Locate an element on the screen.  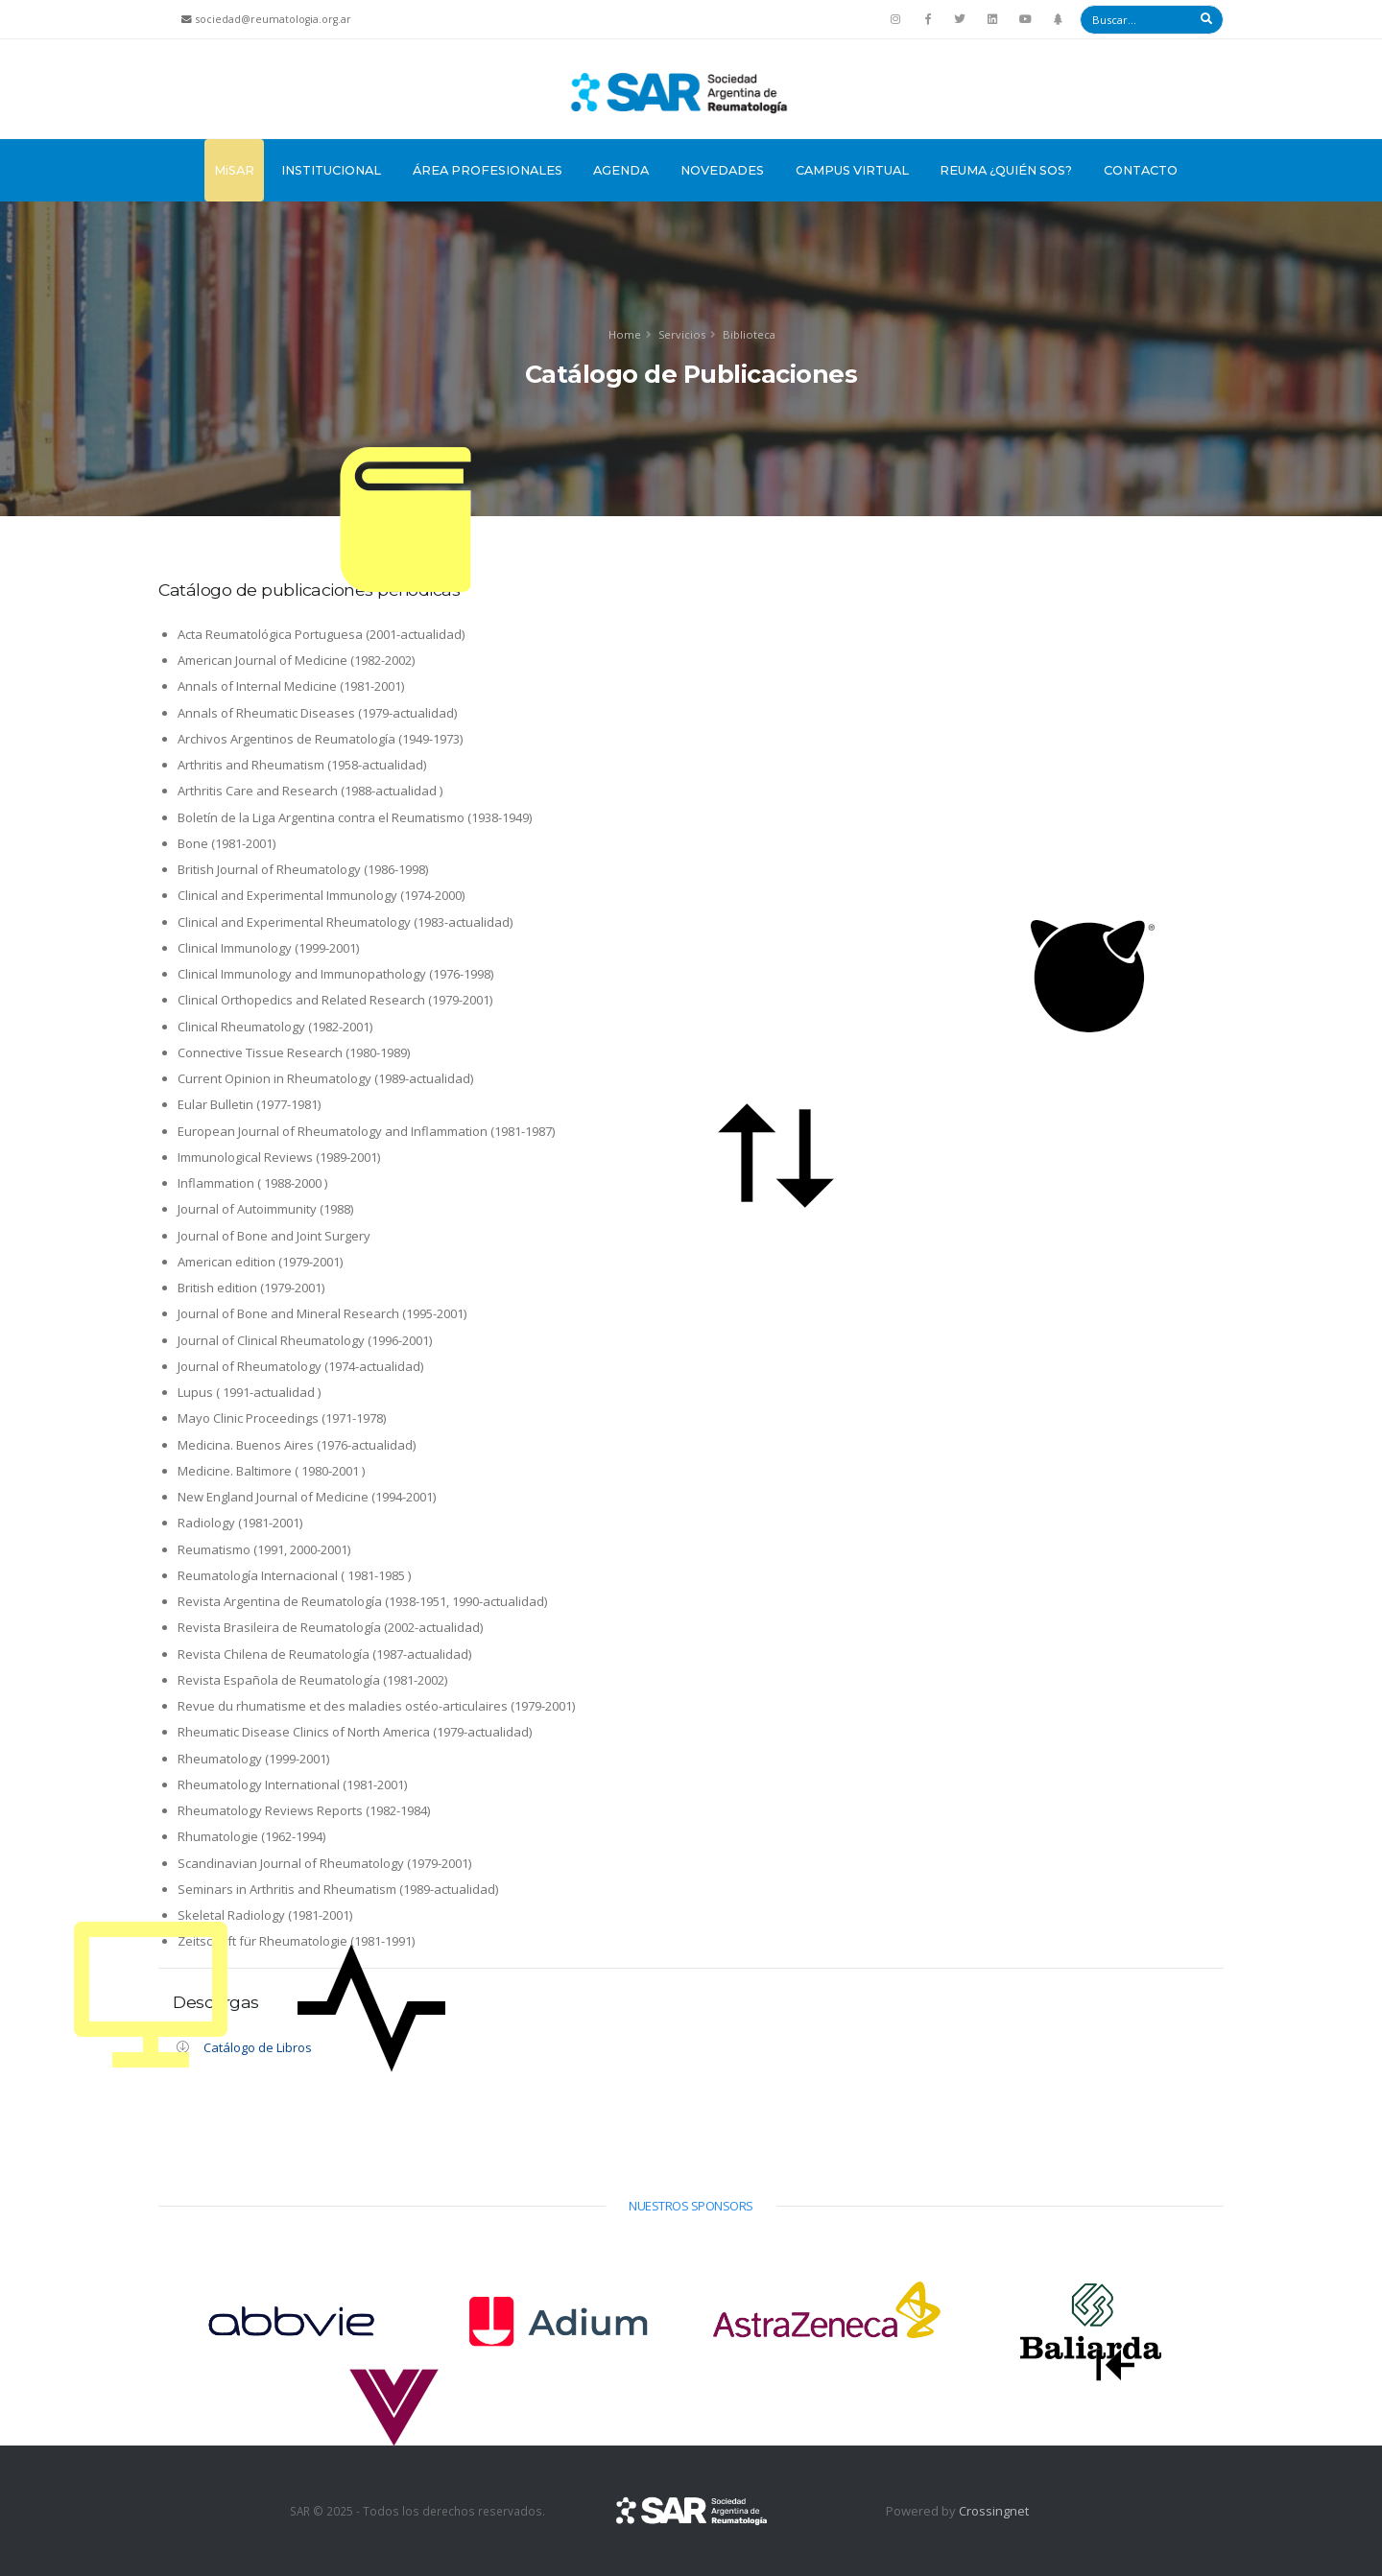
access desktop or computer view is located at coordinates (151, 1991).